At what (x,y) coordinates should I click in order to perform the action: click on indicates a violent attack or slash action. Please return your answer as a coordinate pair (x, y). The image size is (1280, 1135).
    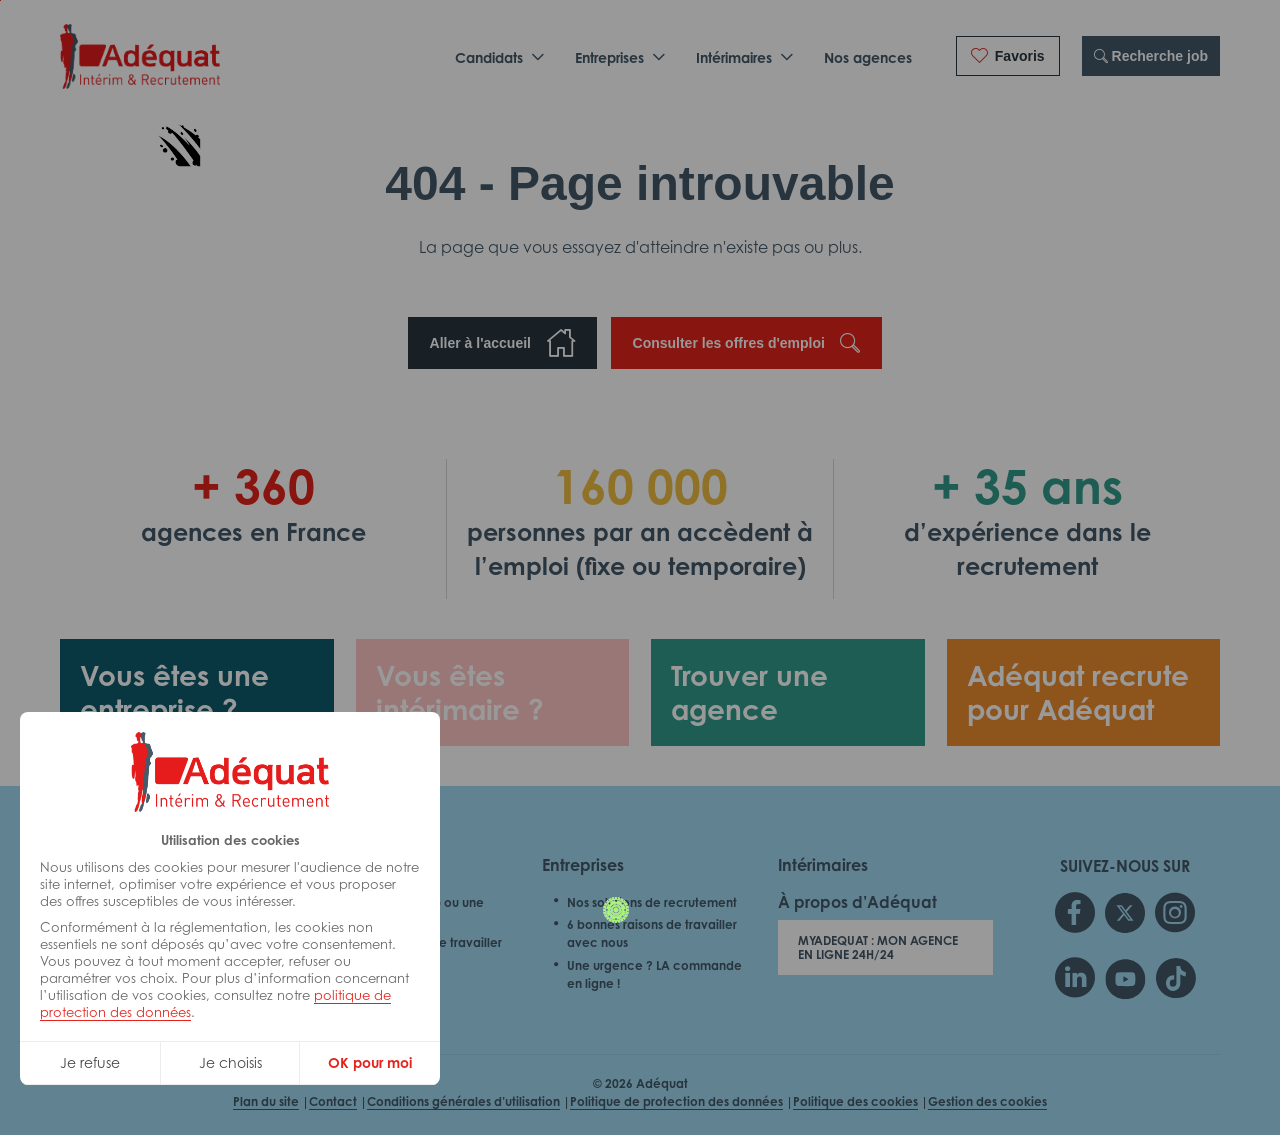
    Looking at the image, I should click on (179, 145).